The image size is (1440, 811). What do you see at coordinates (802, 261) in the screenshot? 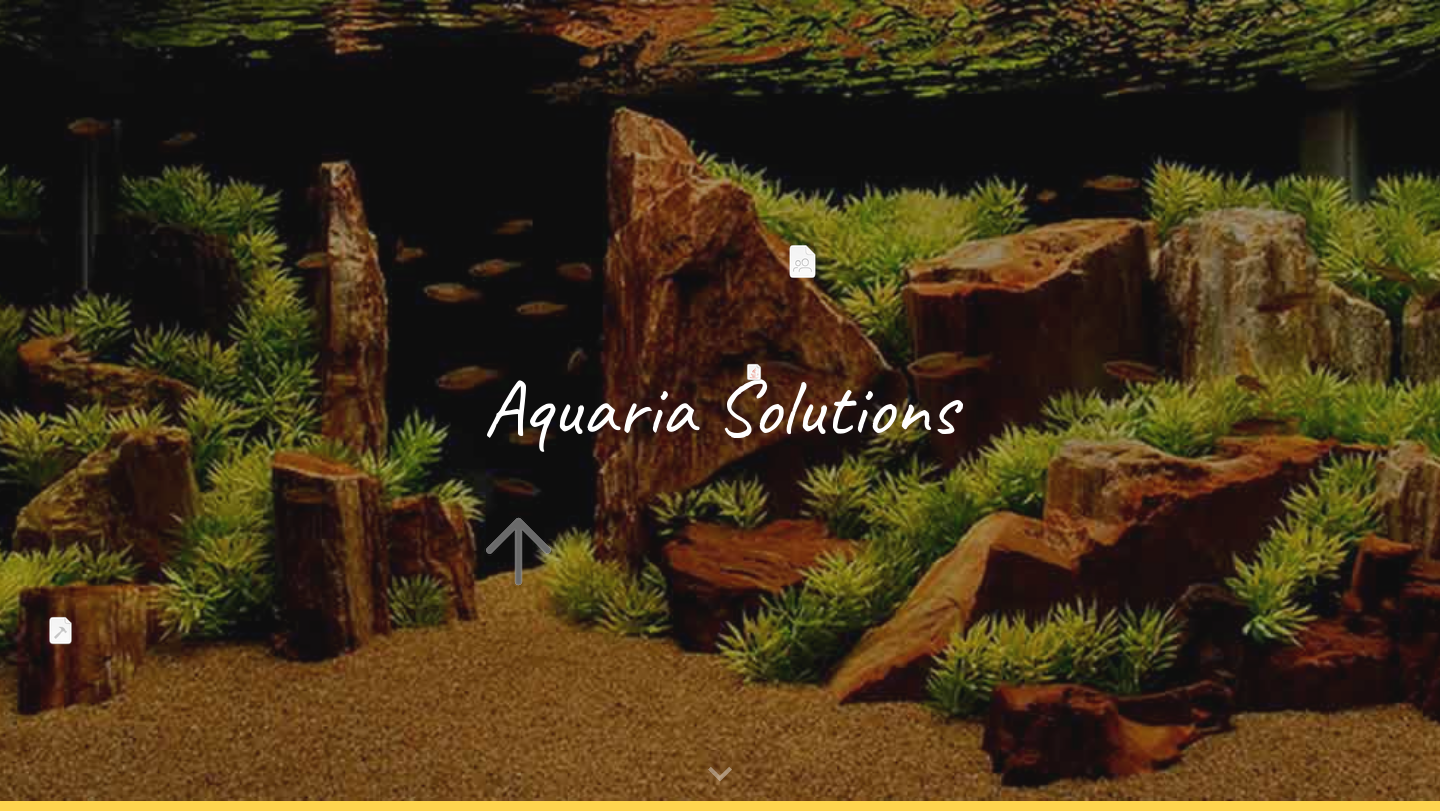
I see `indicates a file containing author or contributor information` at bounding box center [802, 261].